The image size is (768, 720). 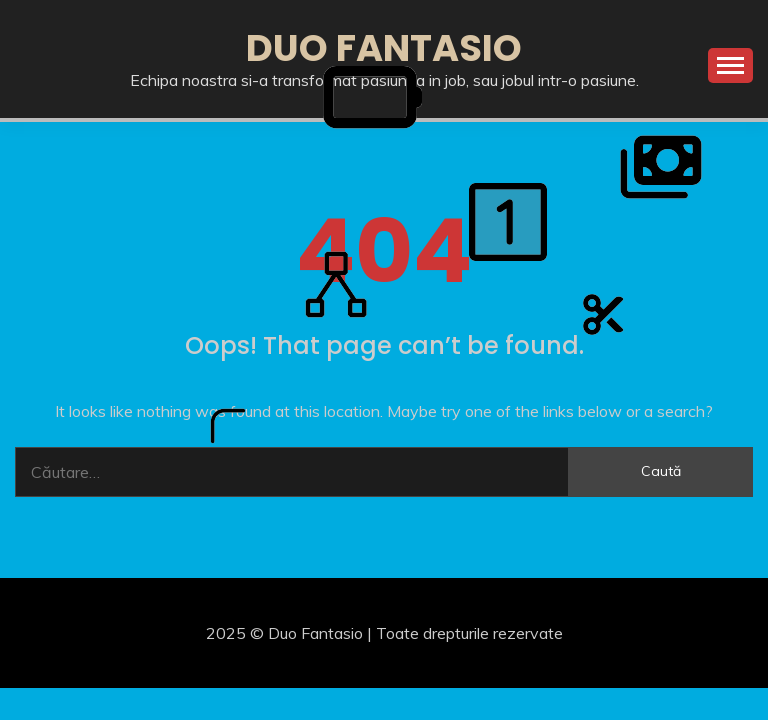 I want to click on indicates empty battery status, so click(x=370, y=92).